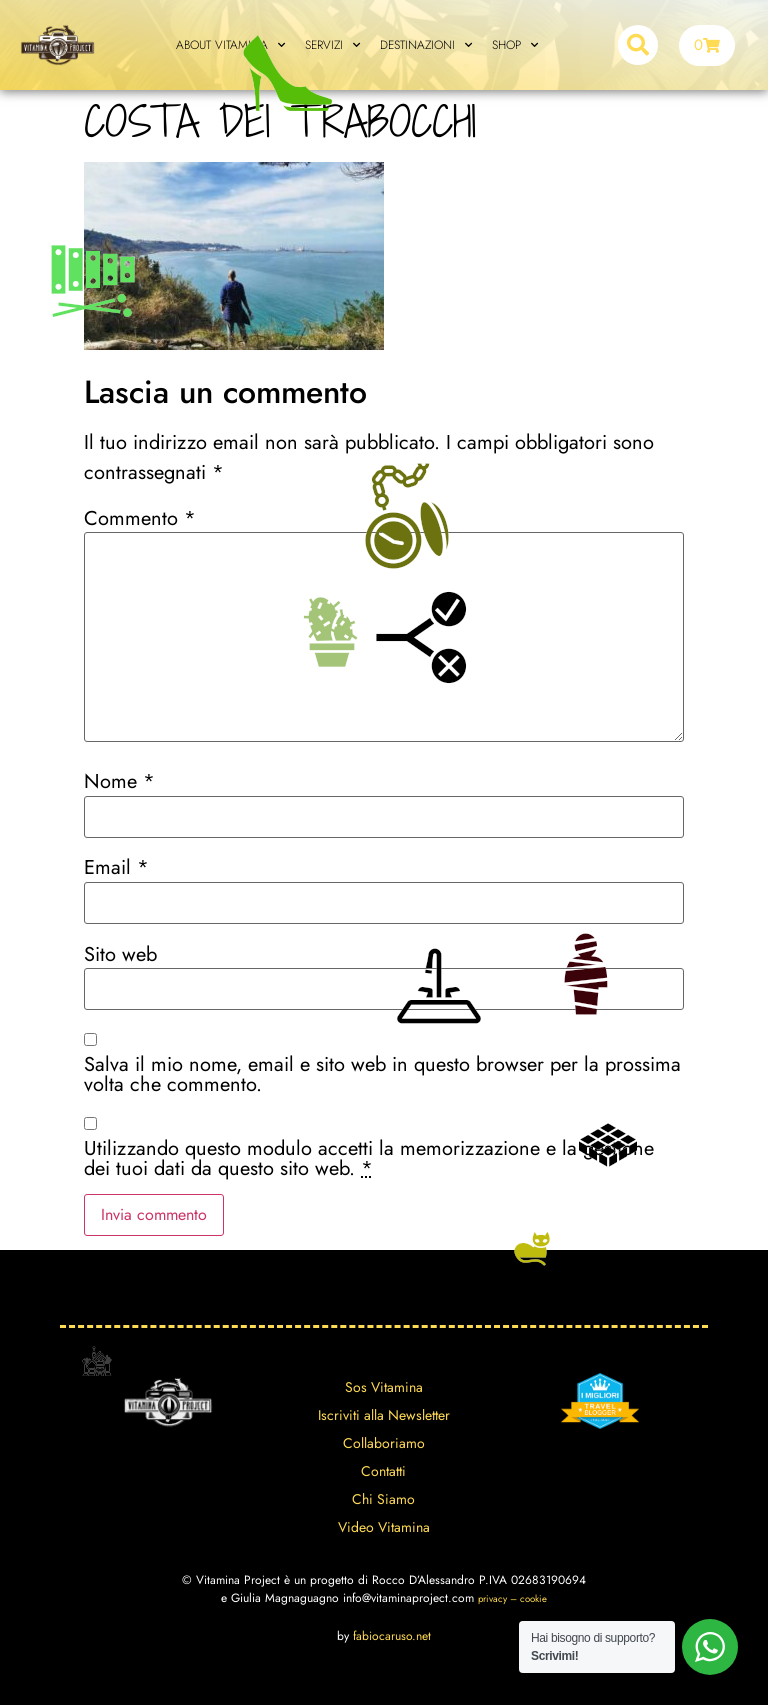  Describe the element at coordinates (288, 73) in the screenshot. I see `browse women's footwear category` at that location.